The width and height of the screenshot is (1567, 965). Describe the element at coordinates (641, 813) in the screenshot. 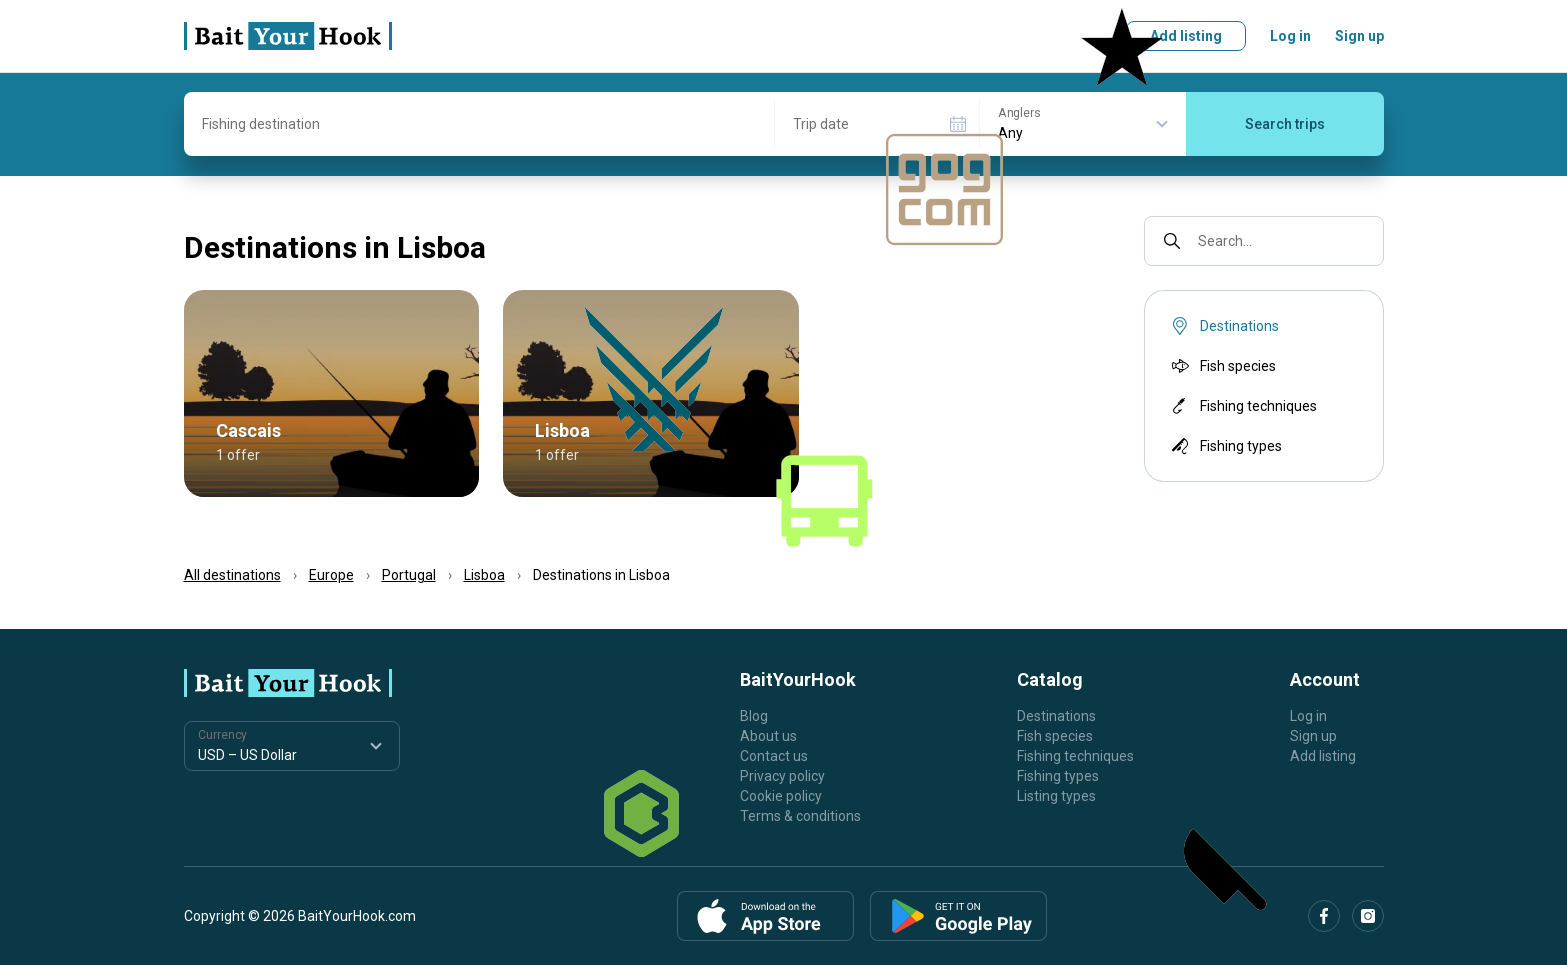

I see `open the Bakaláři school management app` at that location.